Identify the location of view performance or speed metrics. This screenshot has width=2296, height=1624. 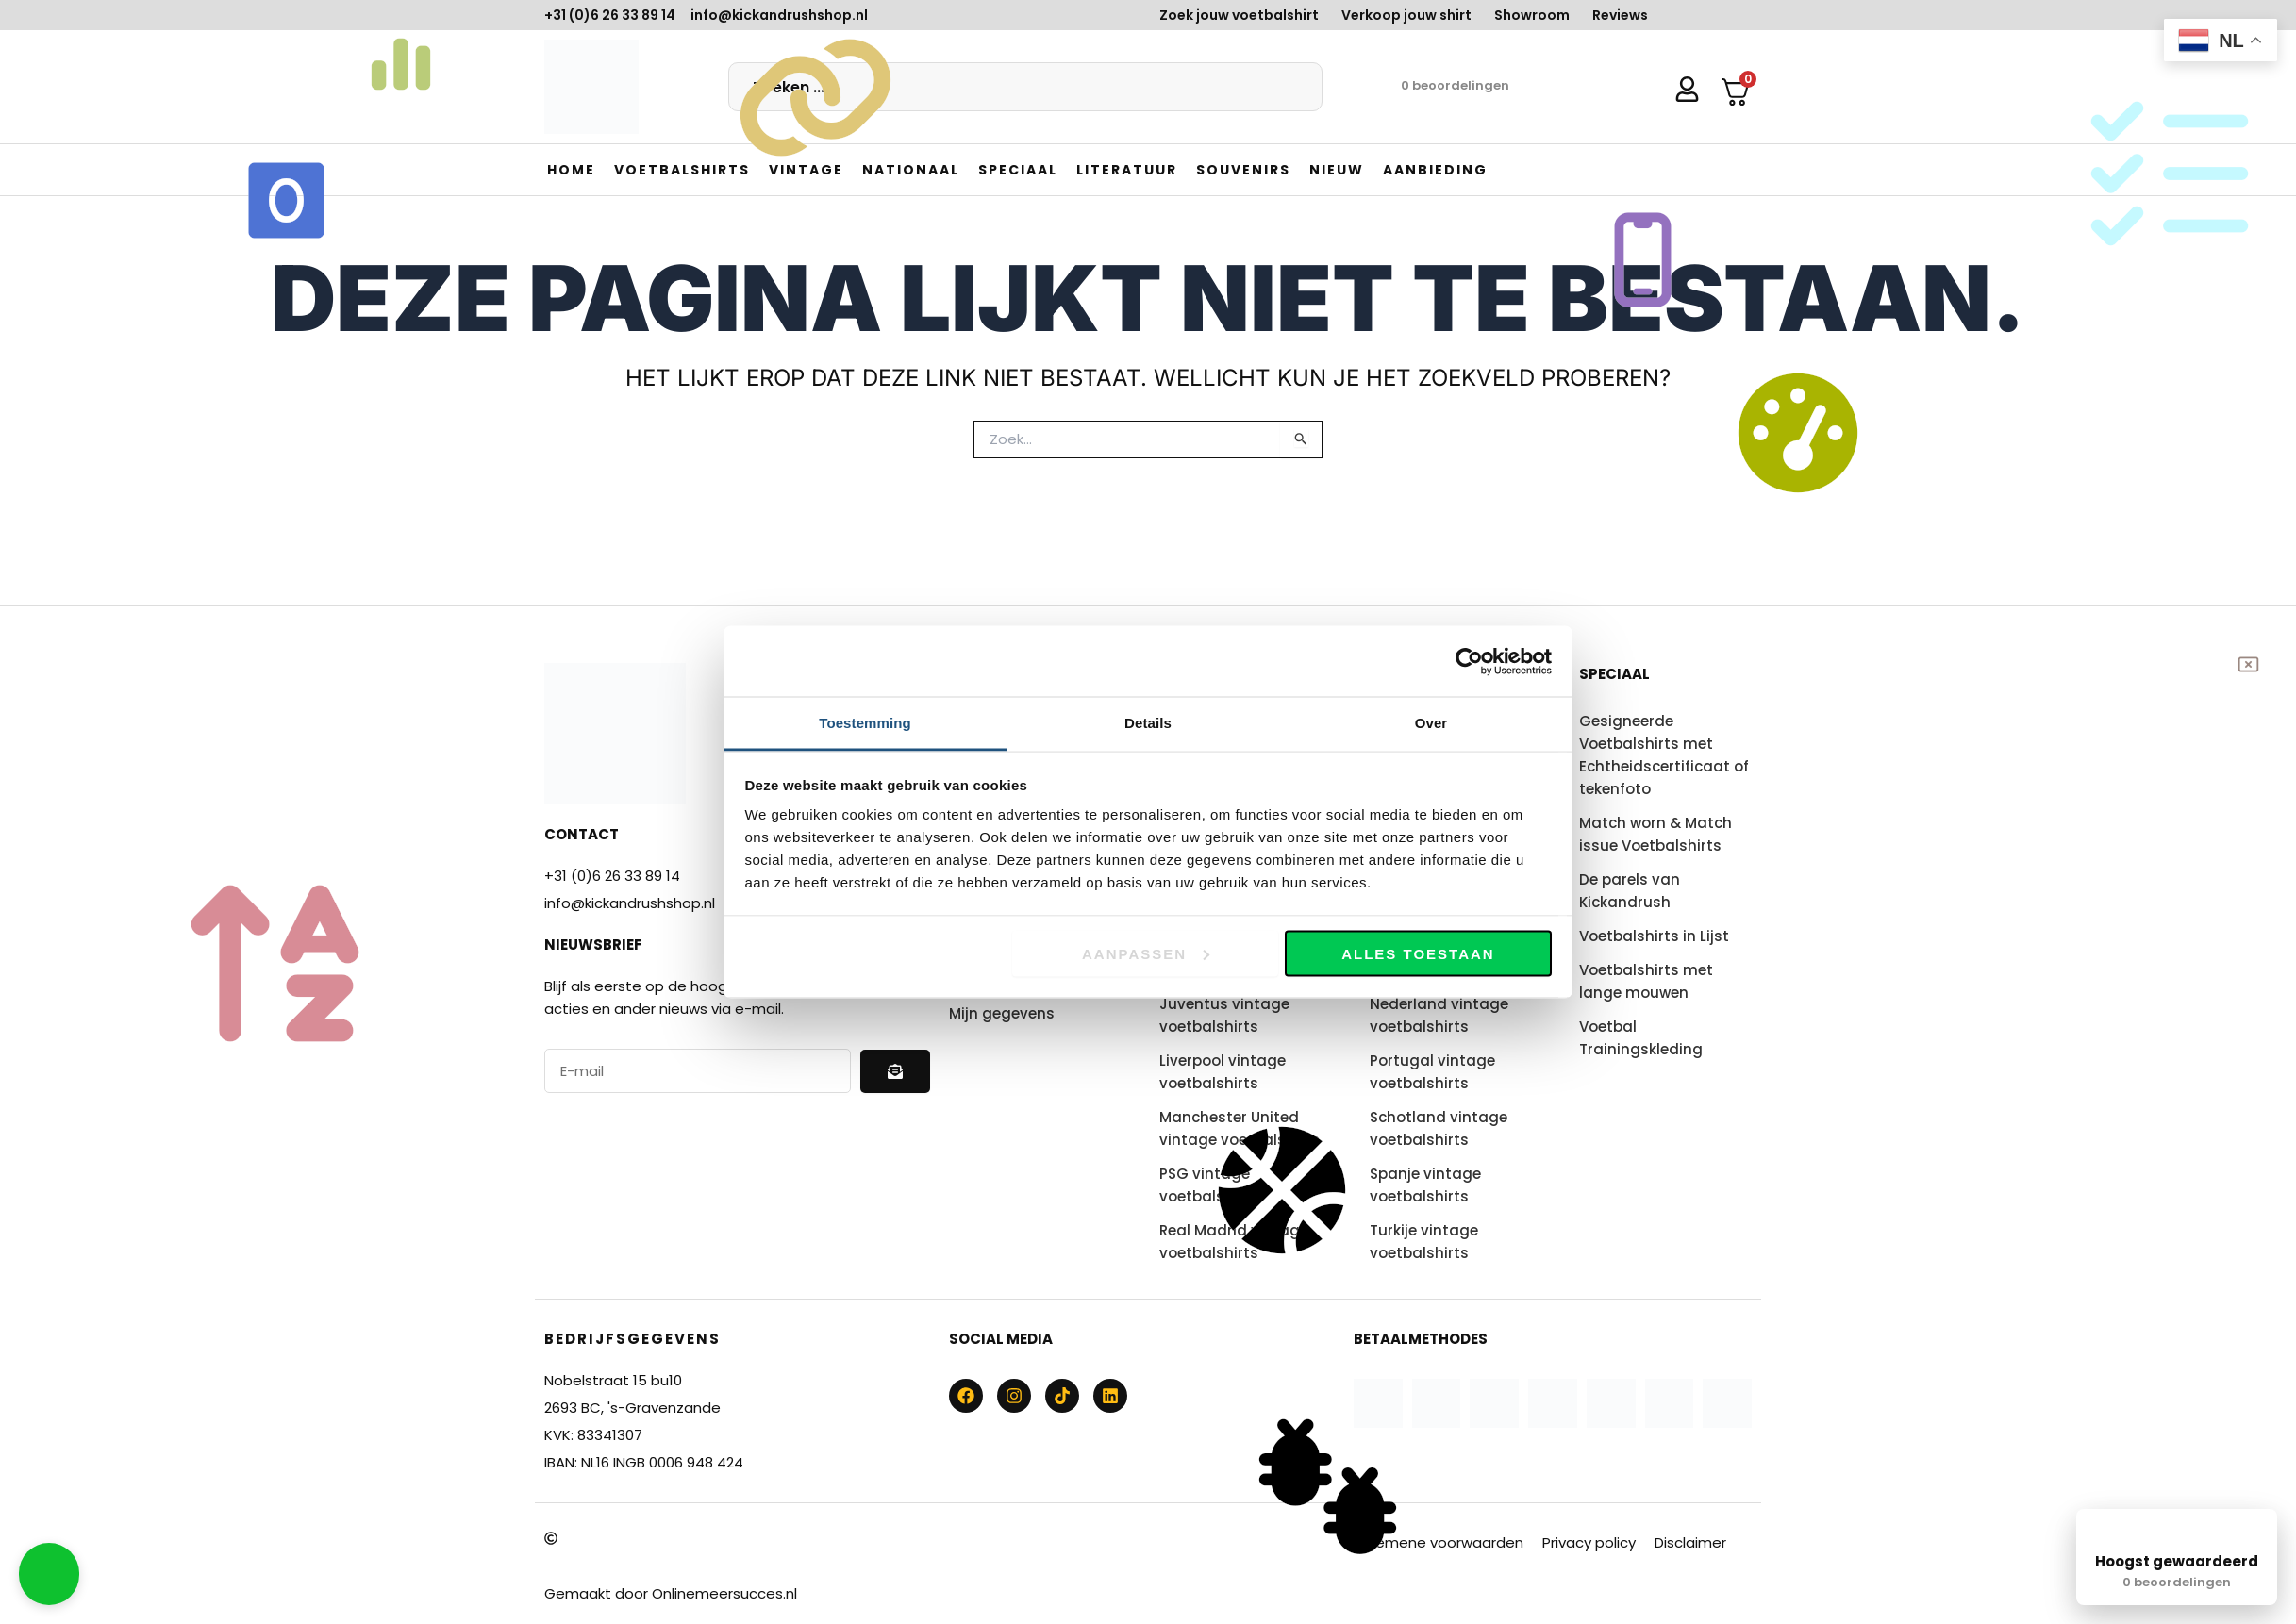
(1798, 433).